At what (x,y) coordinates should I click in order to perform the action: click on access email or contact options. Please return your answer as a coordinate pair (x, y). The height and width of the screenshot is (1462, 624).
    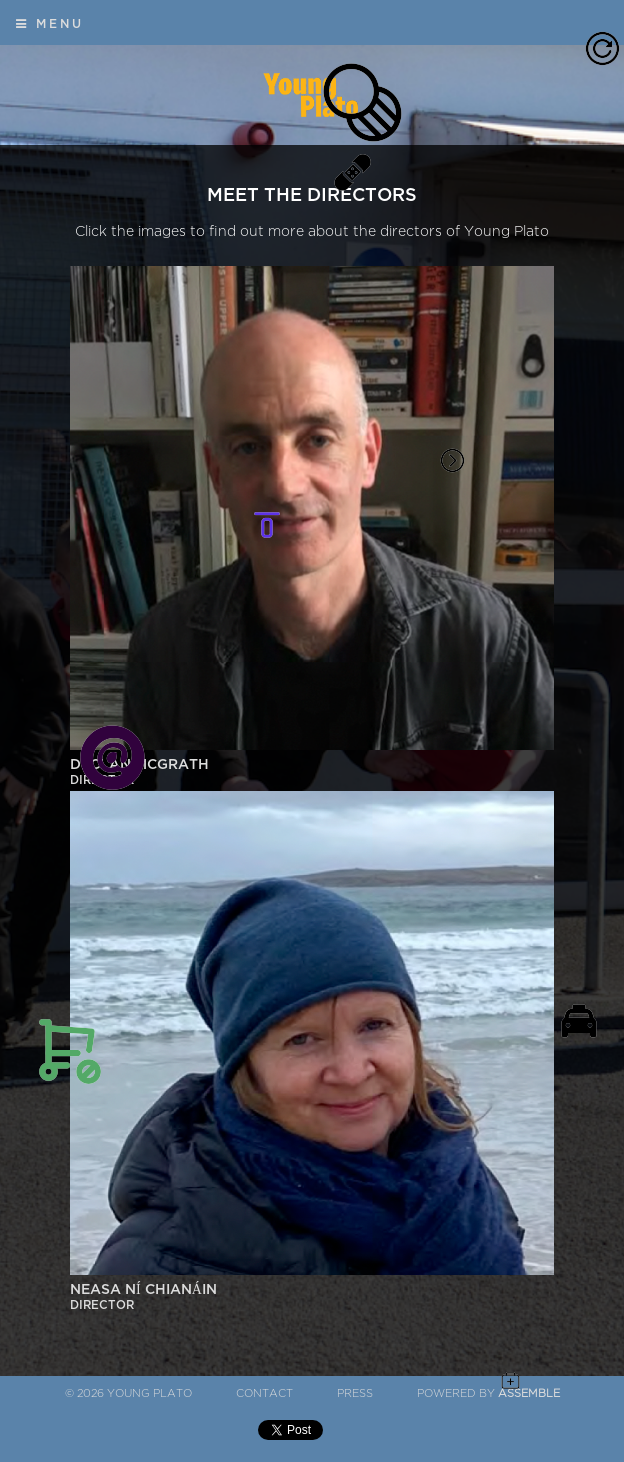
    Looking at the image, I should click on (112, 757).